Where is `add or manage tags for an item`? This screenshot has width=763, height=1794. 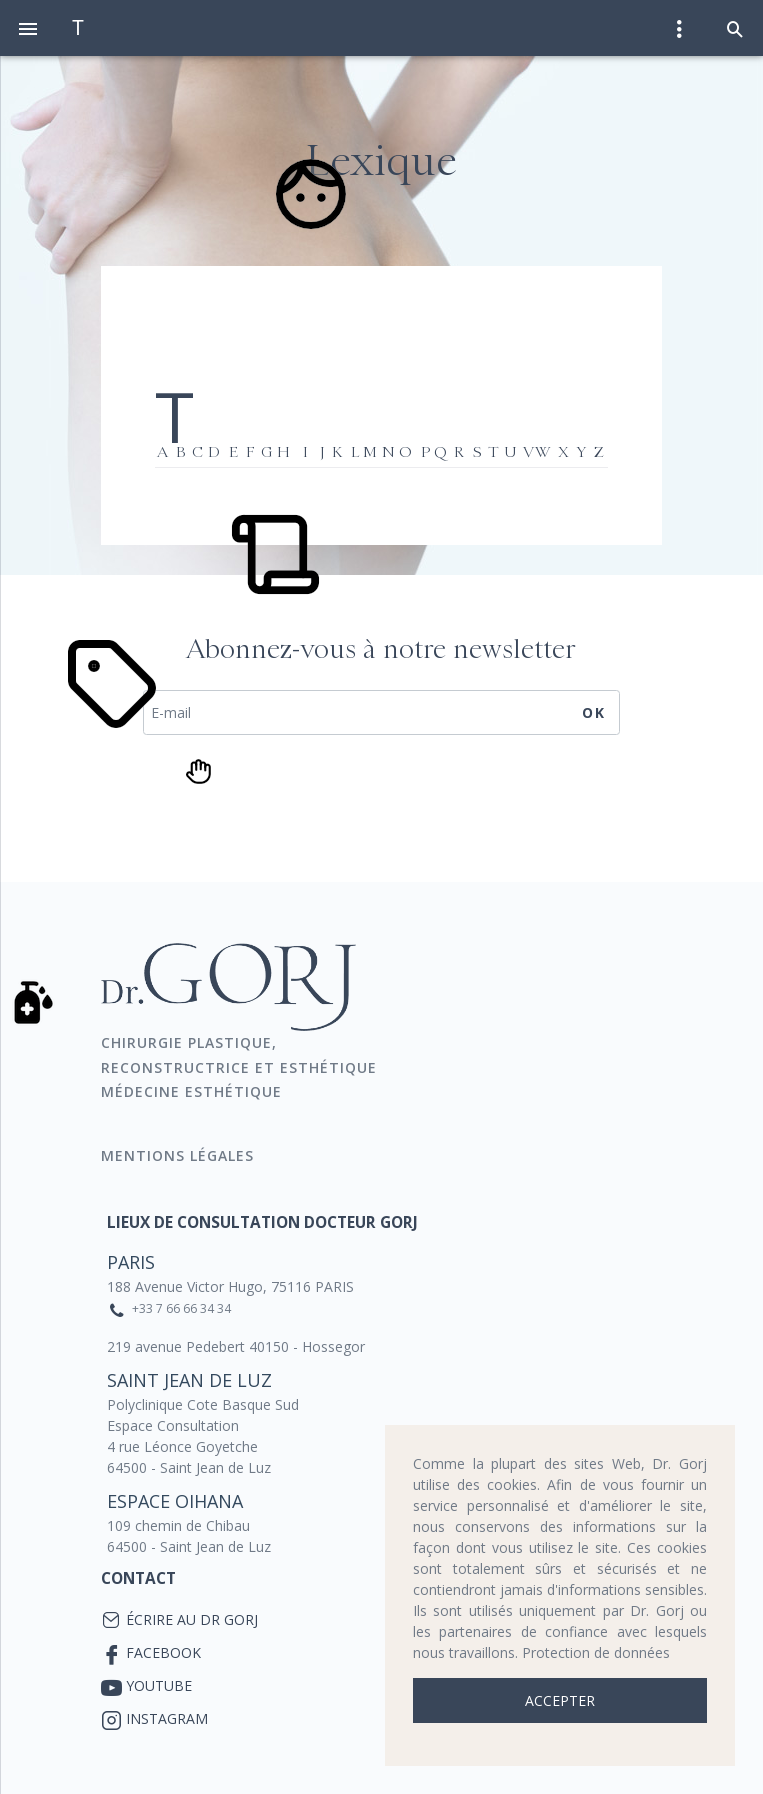 add or manage tags for an item is located at coordinates (112, 684).